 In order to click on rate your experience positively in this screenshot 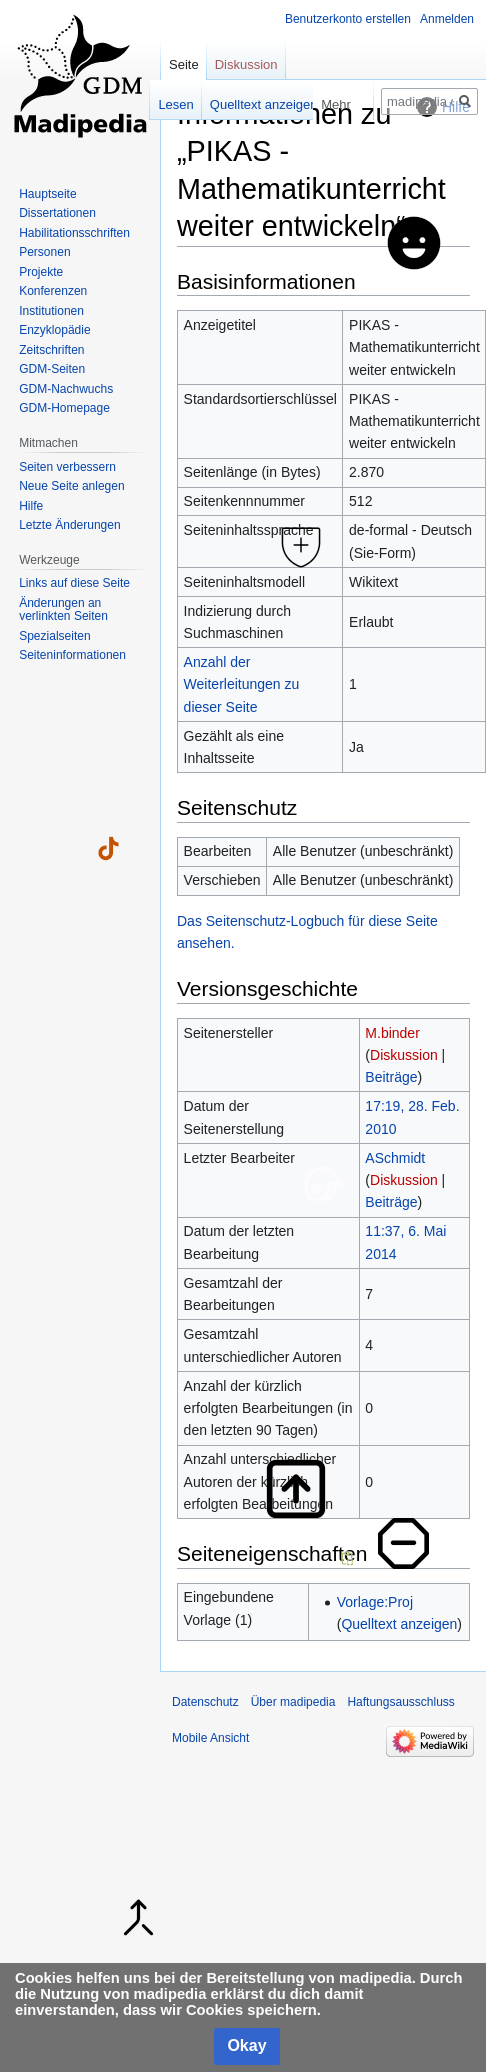, I will do `click(414, 243)`.